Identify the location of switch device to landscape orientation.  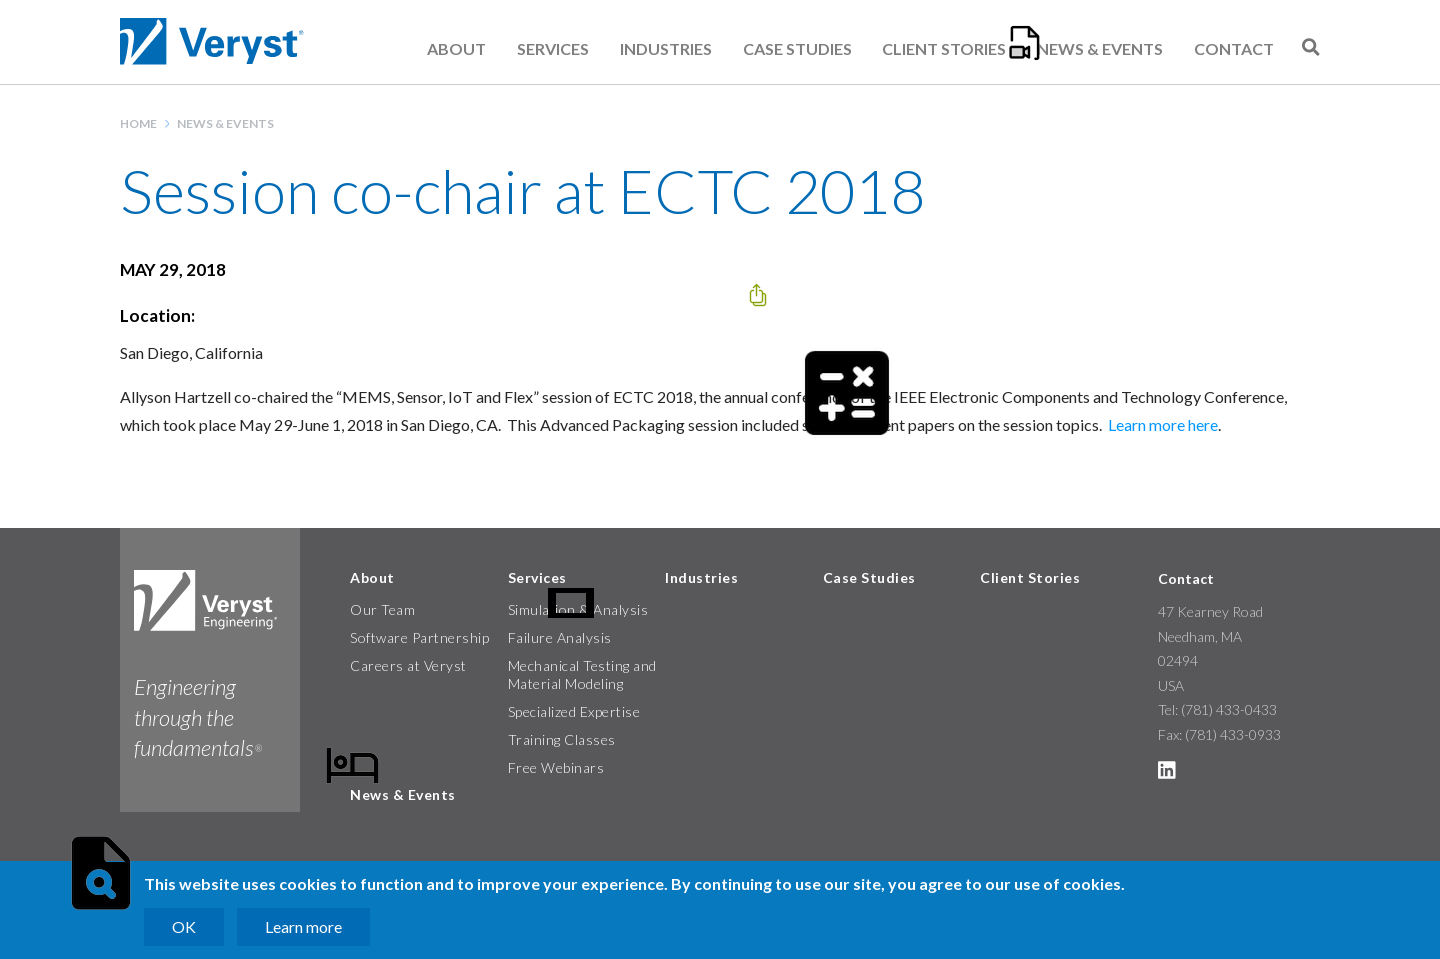
(571, 603).